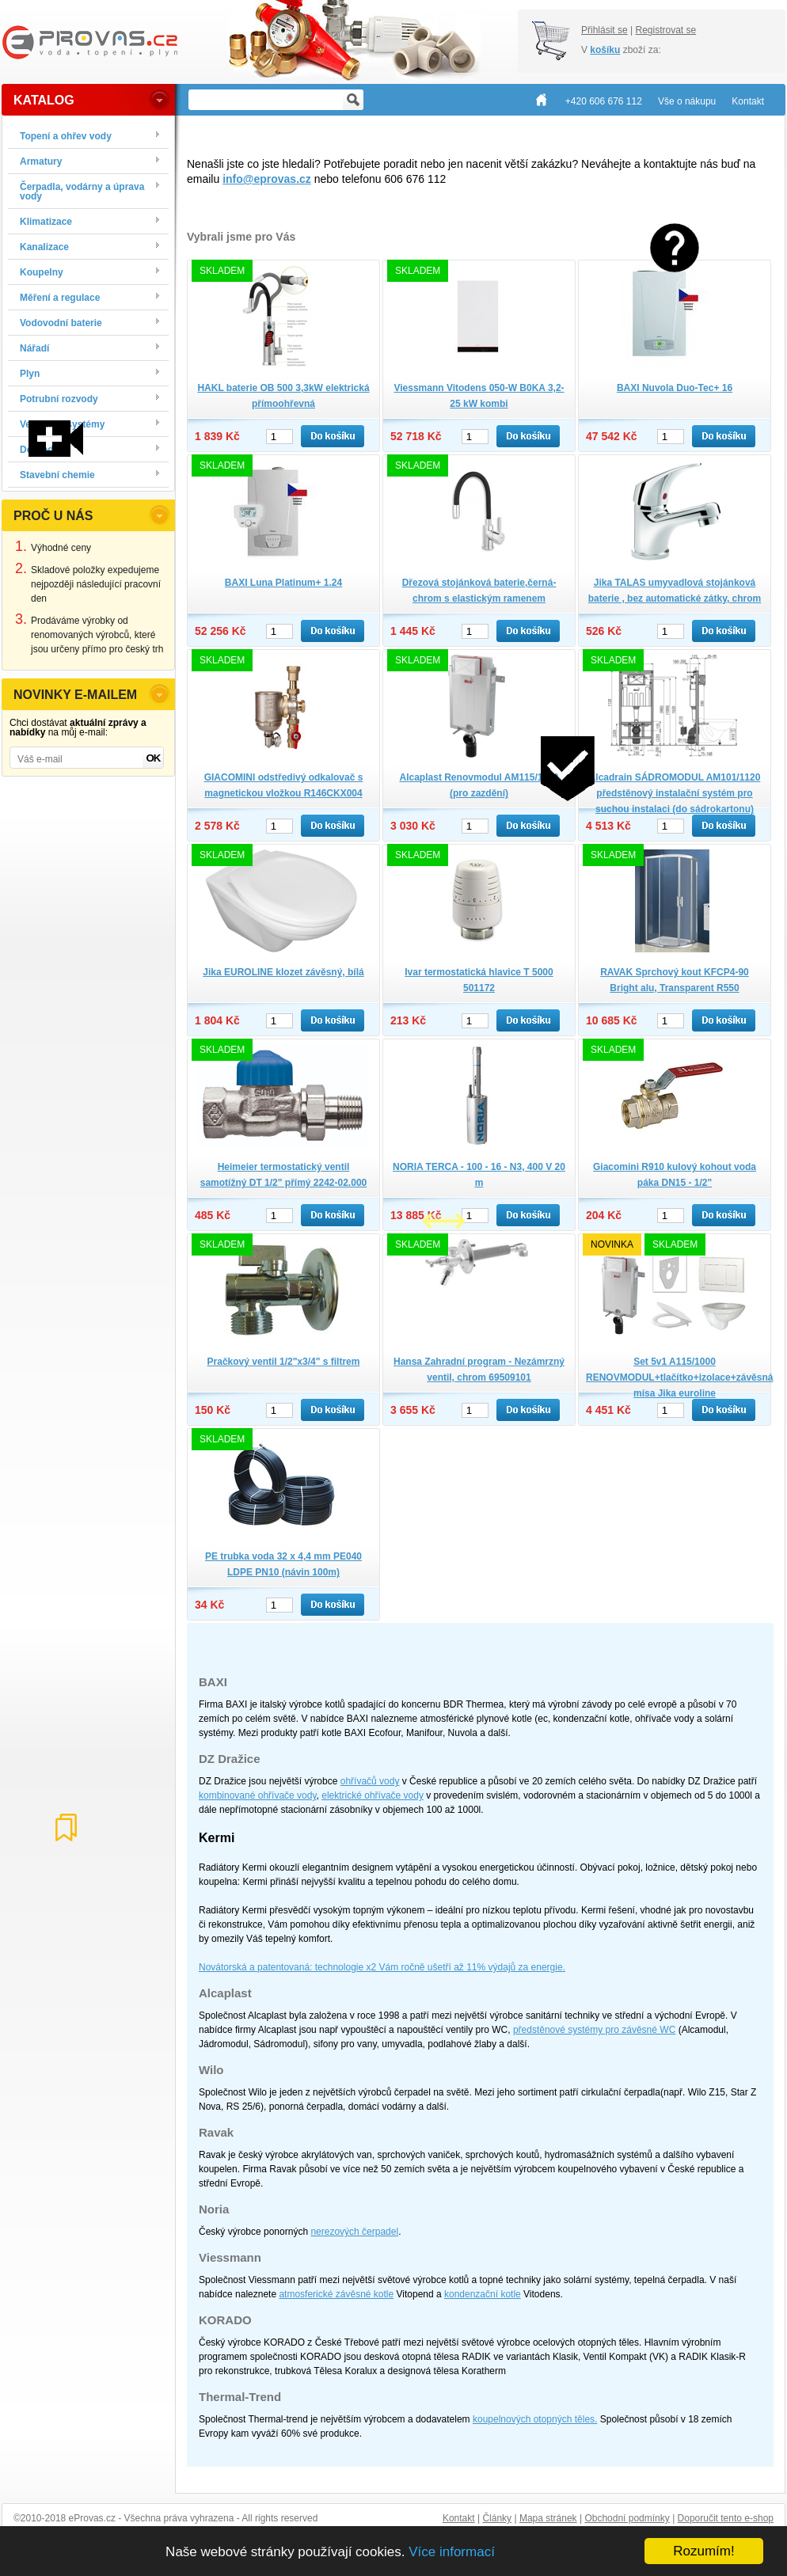 This screenshot has height=2576, width=787. What do you see at coordinates (66, 1827) in the screenshot?
I see `view all saved bookmarks` at bounding box center [66, 1827].